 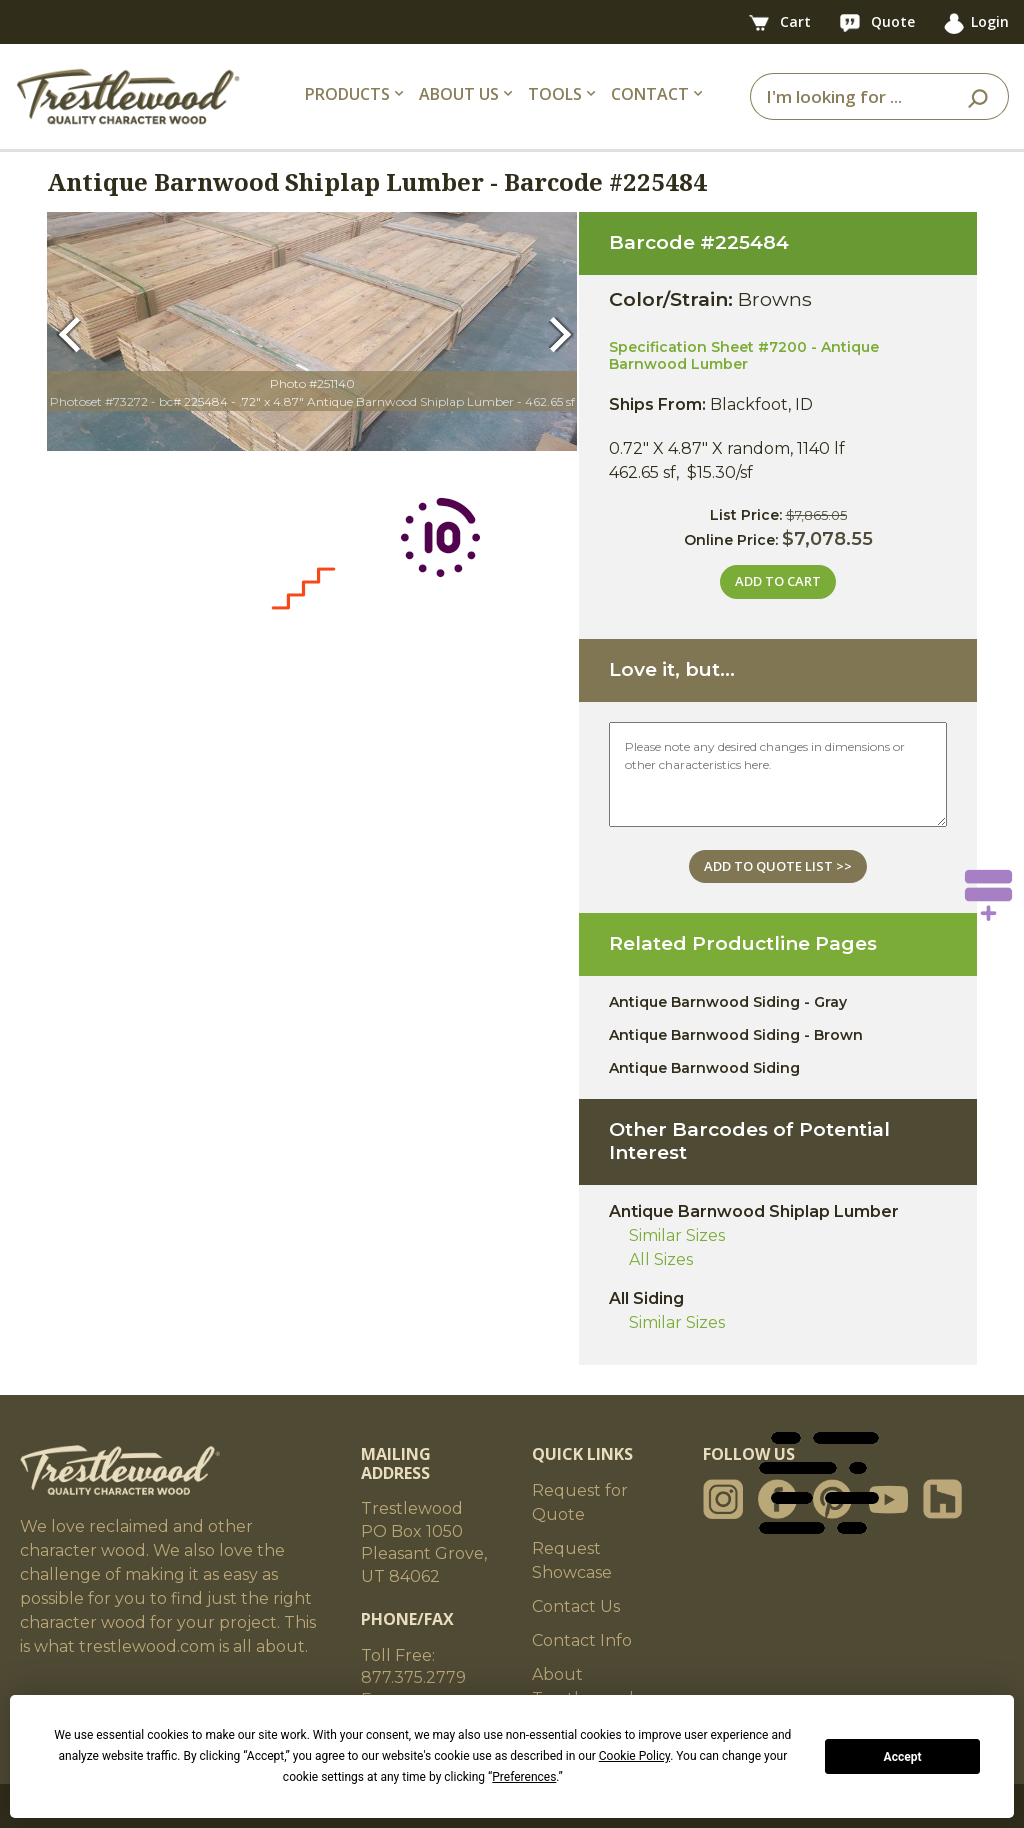 I want to click on indicates misty or foggy weather conditions, so click(x=819, y=1480).